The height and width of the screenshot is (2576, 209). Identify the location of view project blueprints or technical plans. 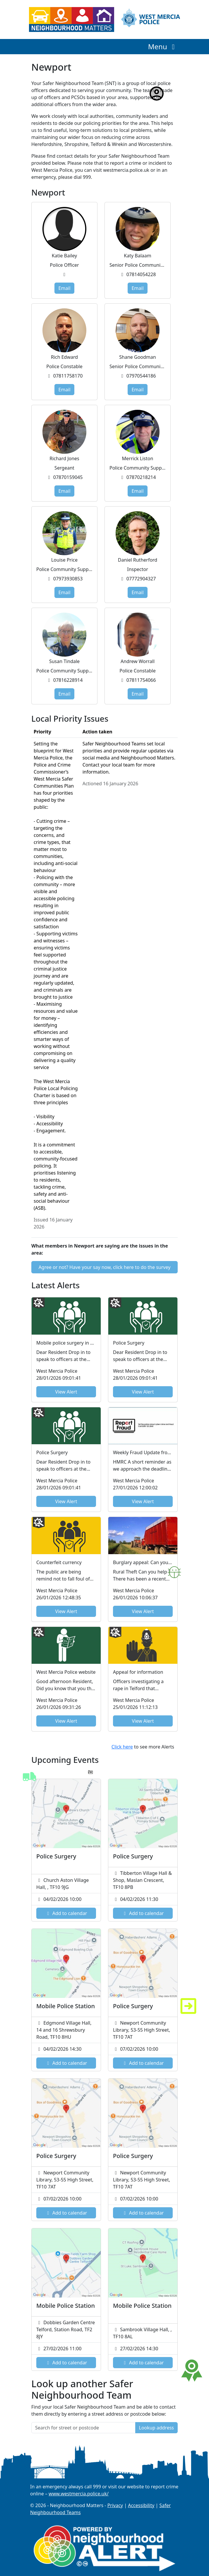
(90, 1772).